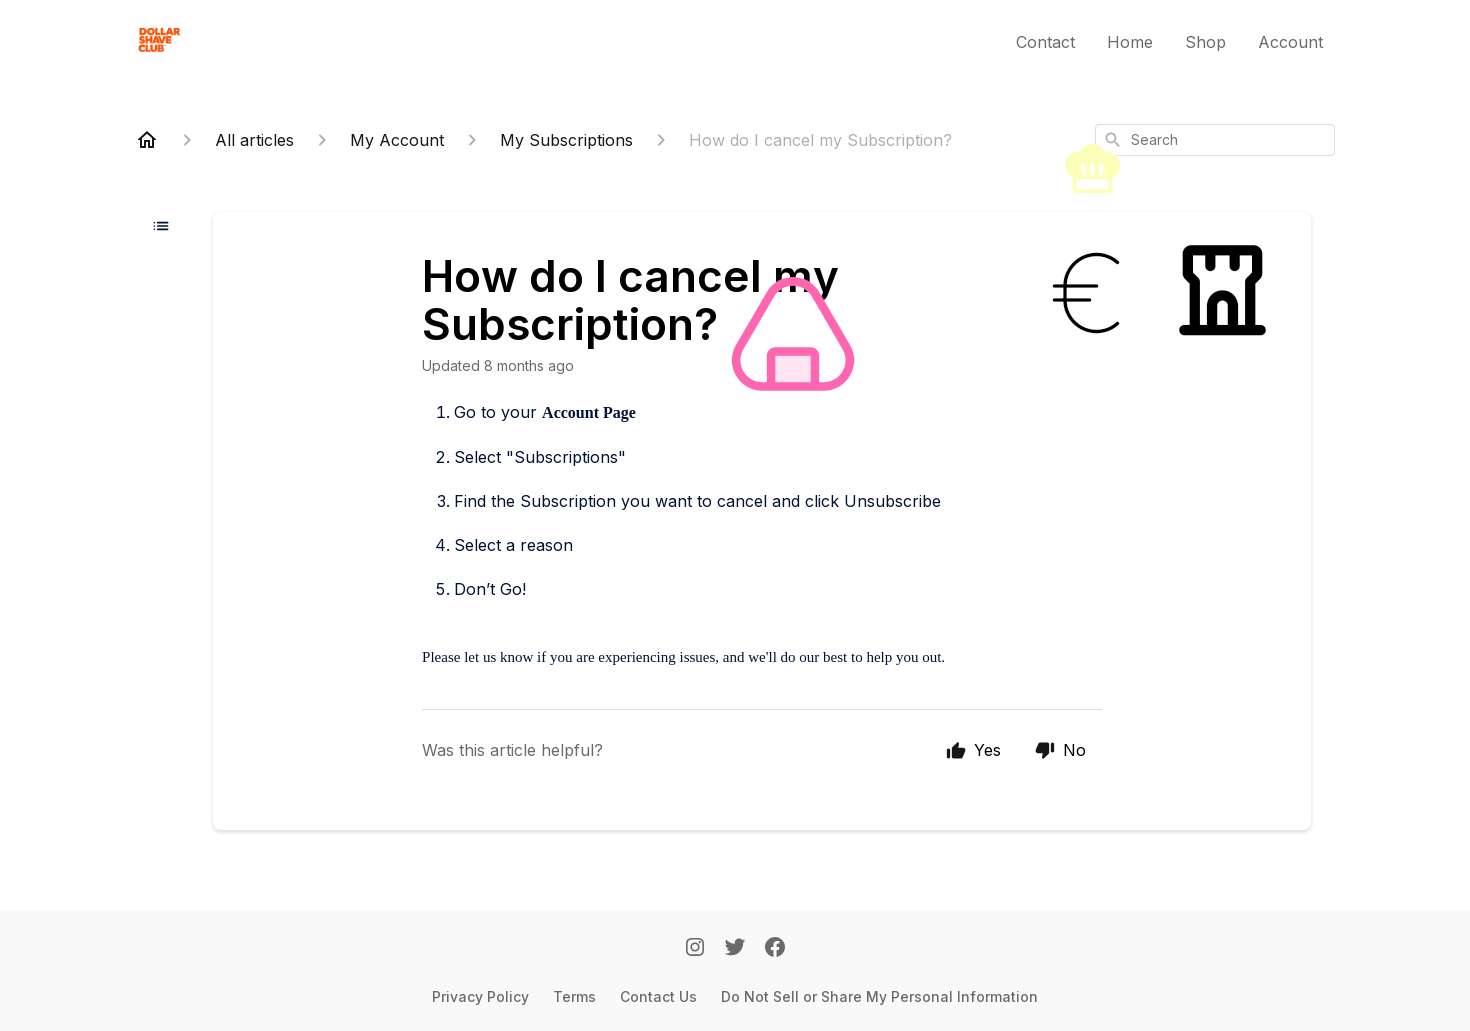 This screenshot has width=1470, height=1031. What do you see at coordinates (1222, 288) in the screenshot?
I see `access castle or fortress-themed game content` at bounding box center [1222, 288].